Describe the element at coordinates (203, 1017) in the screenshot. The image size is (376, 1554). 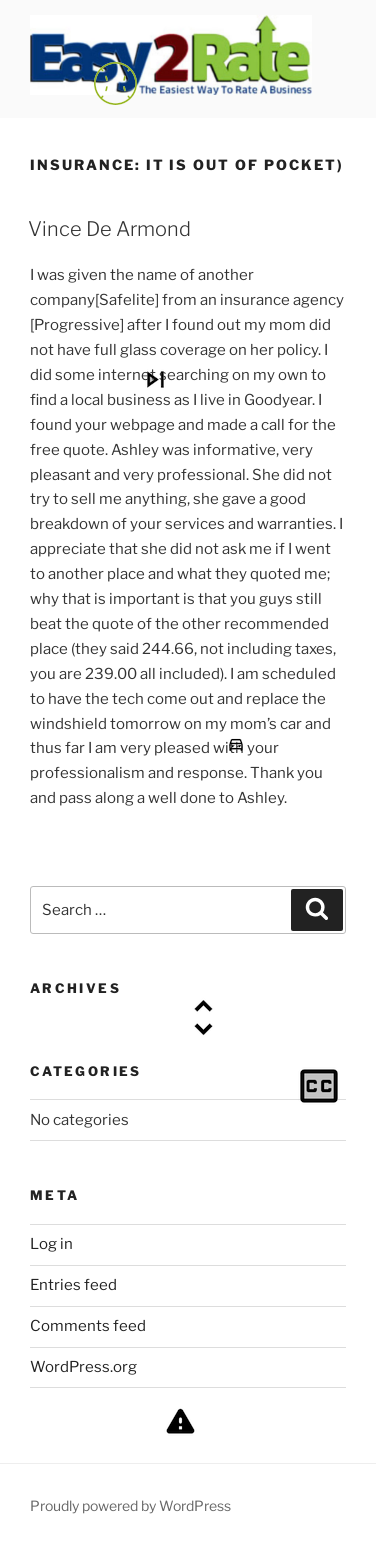
I see `expand to show more content` at that location.